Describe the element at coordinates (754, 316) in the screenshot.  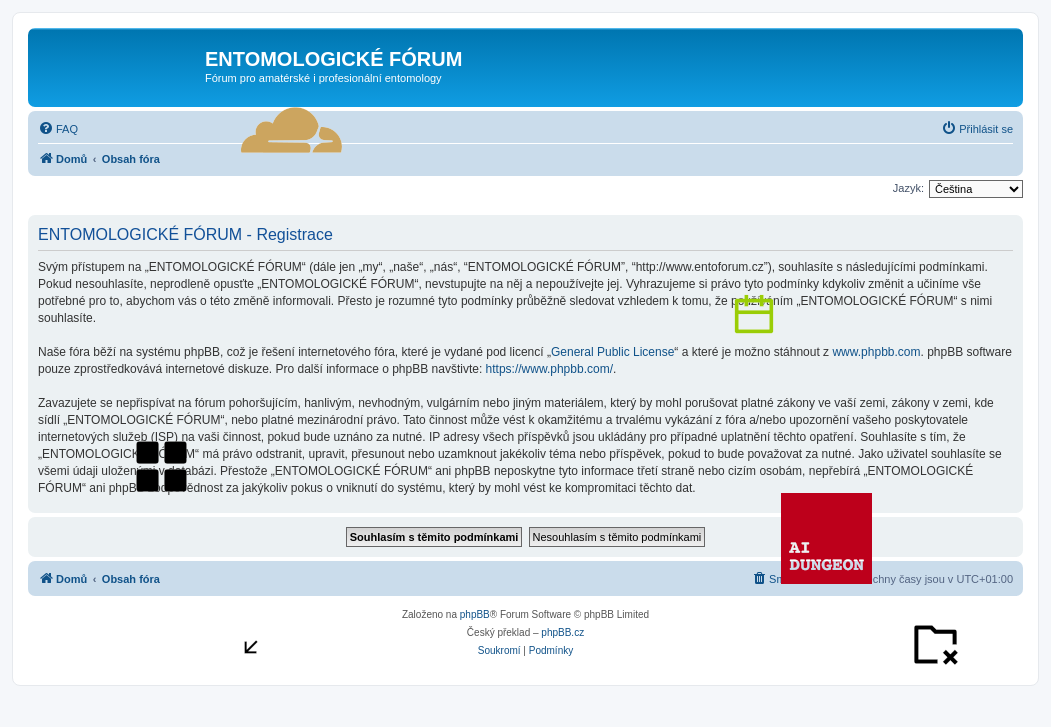
I see `view calendar or schedule` at that location.